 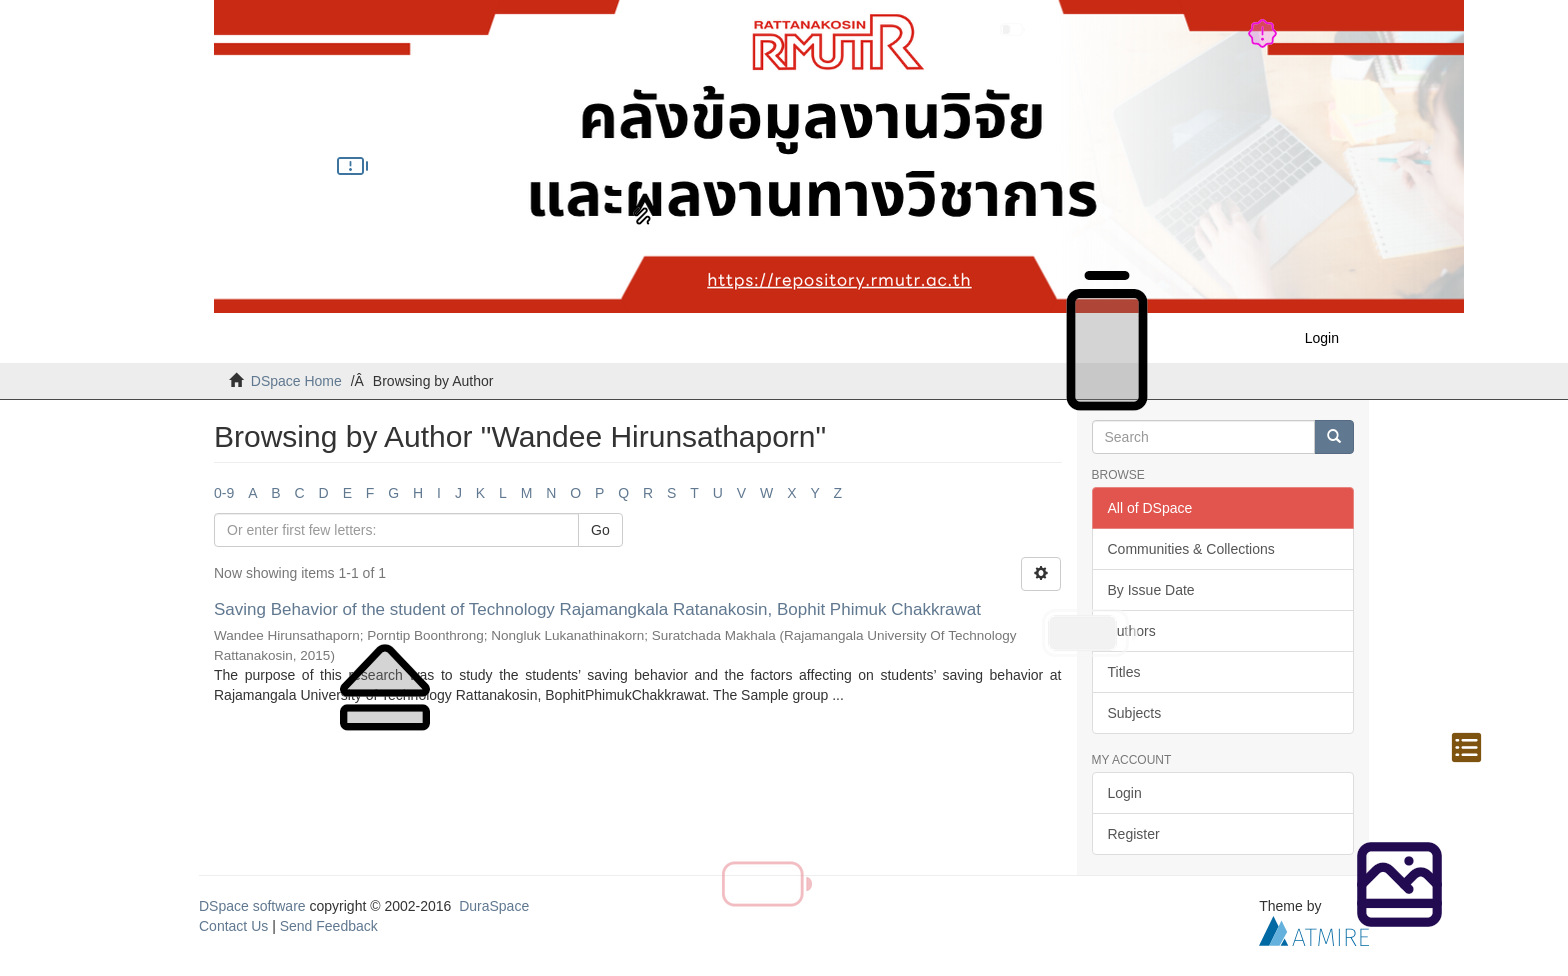 I want to click on indicates battery is completely drained, so click(x=1107, y=343).